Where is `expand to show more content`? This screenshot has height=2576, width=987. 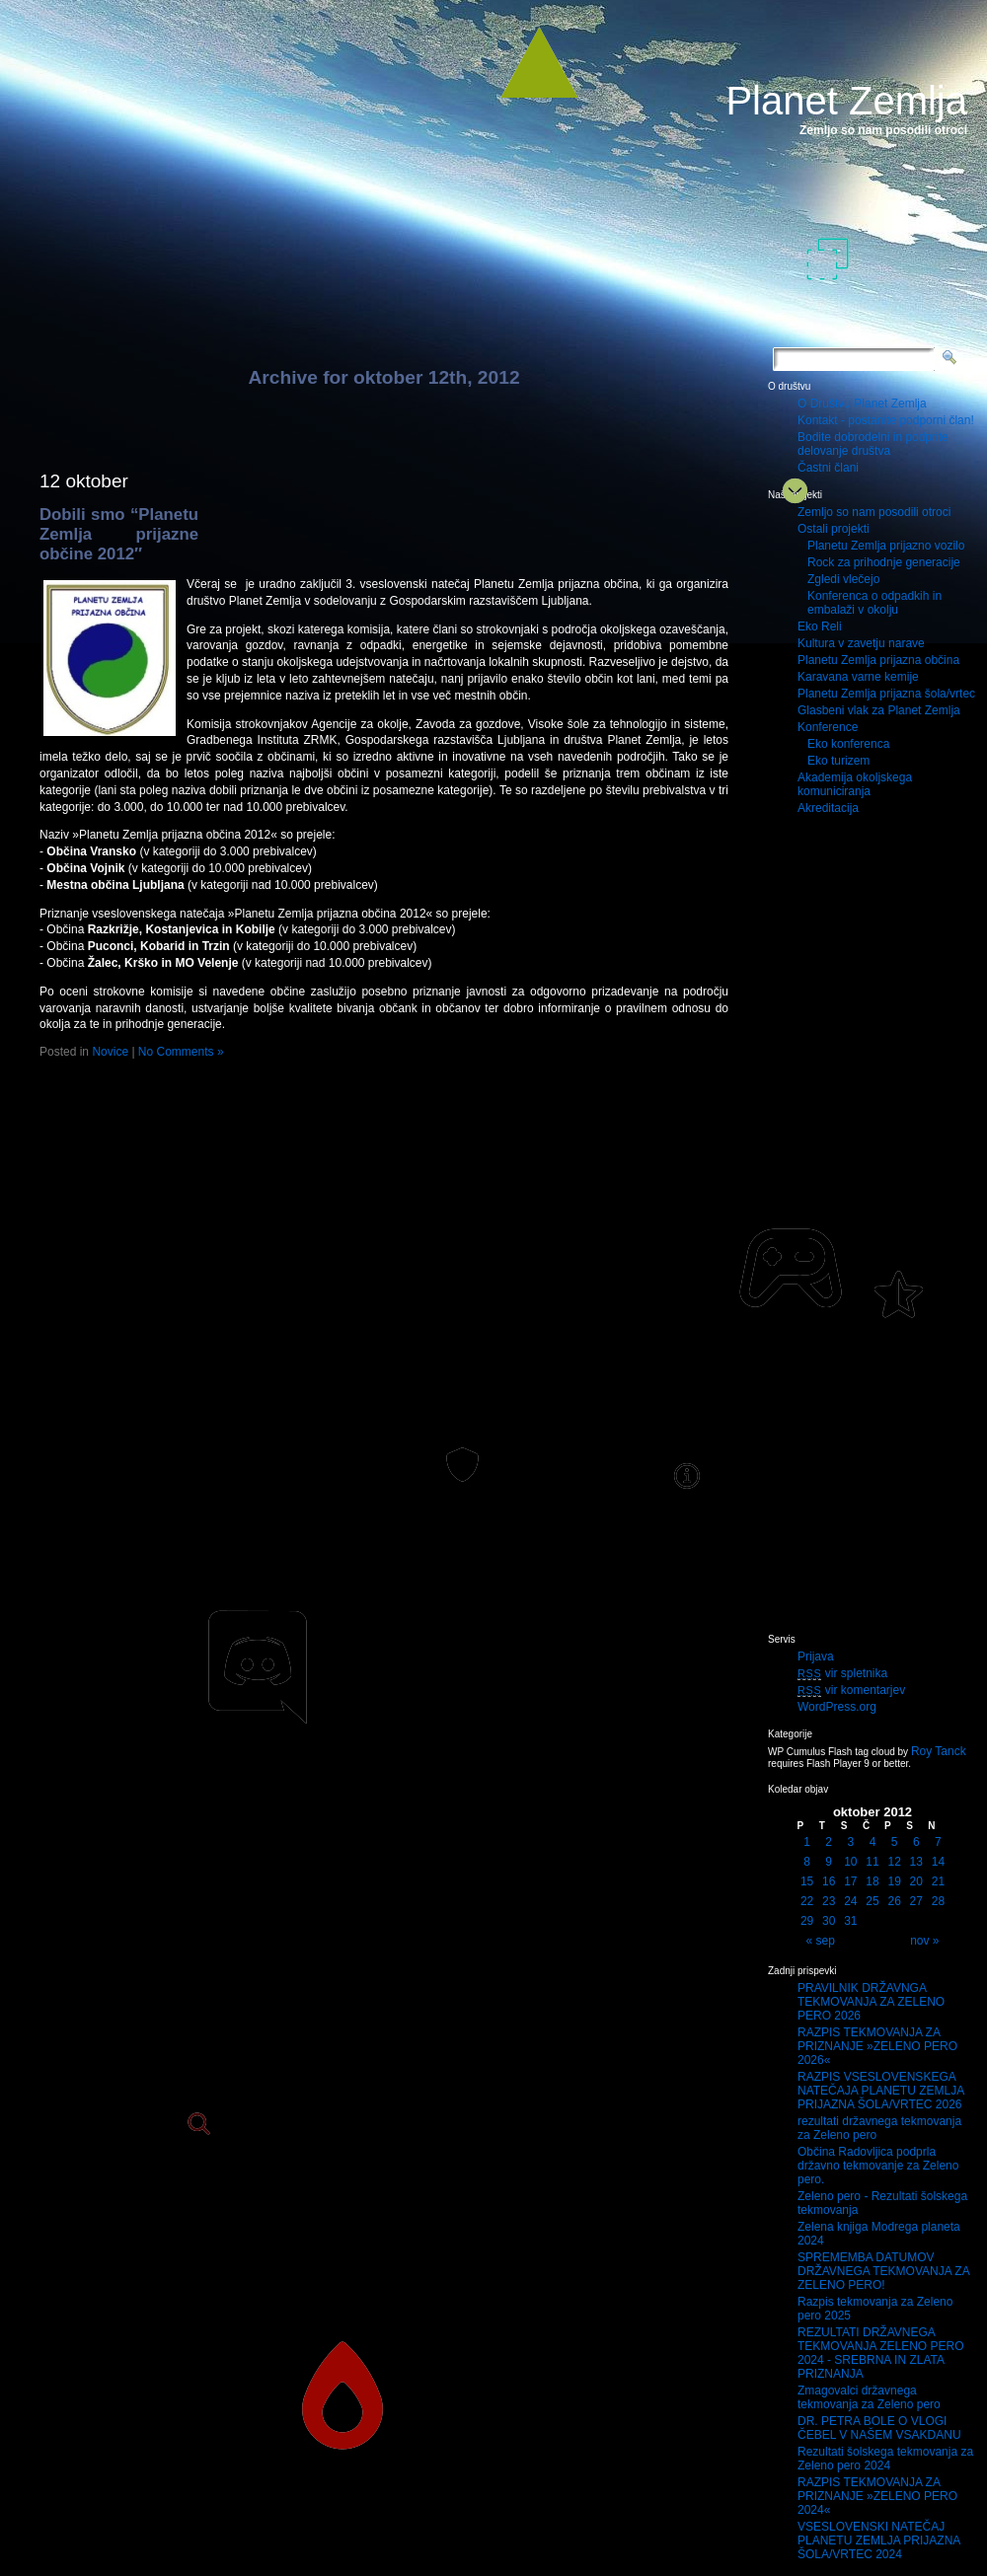 expand to show more content is located at coordinates (795, 490).